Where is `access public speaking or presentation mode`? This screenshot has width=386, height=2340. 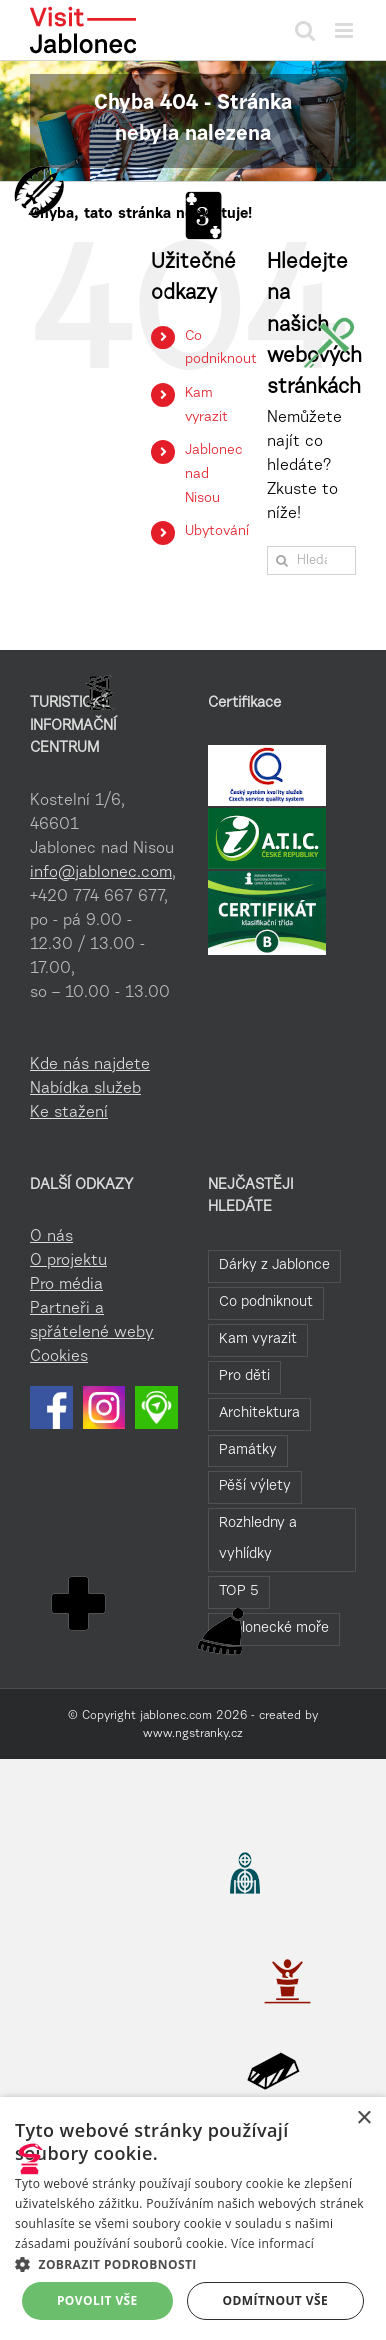 access public speaking or presentation mode is located at coordinates (287, 1980).